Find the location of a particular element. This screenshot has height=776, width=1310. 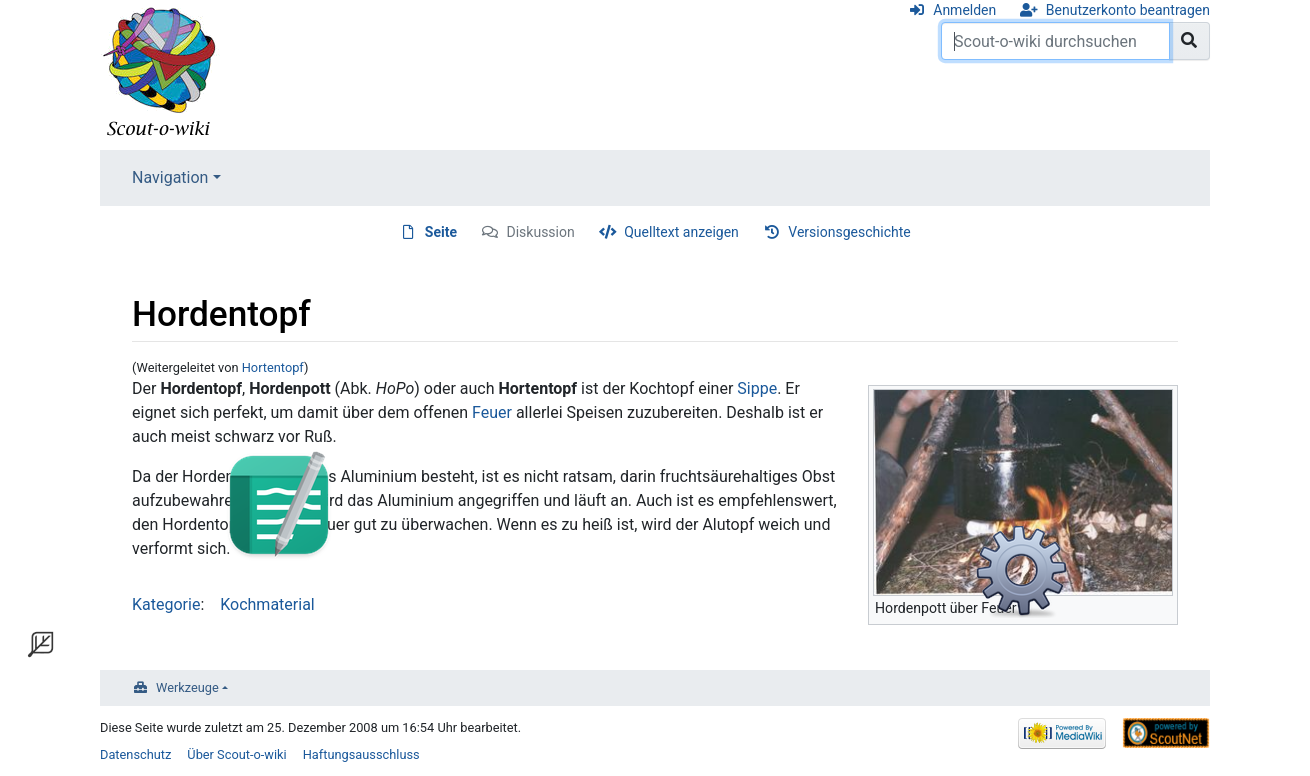

enable power saving or eco mode is located at coordinates (40, 644).